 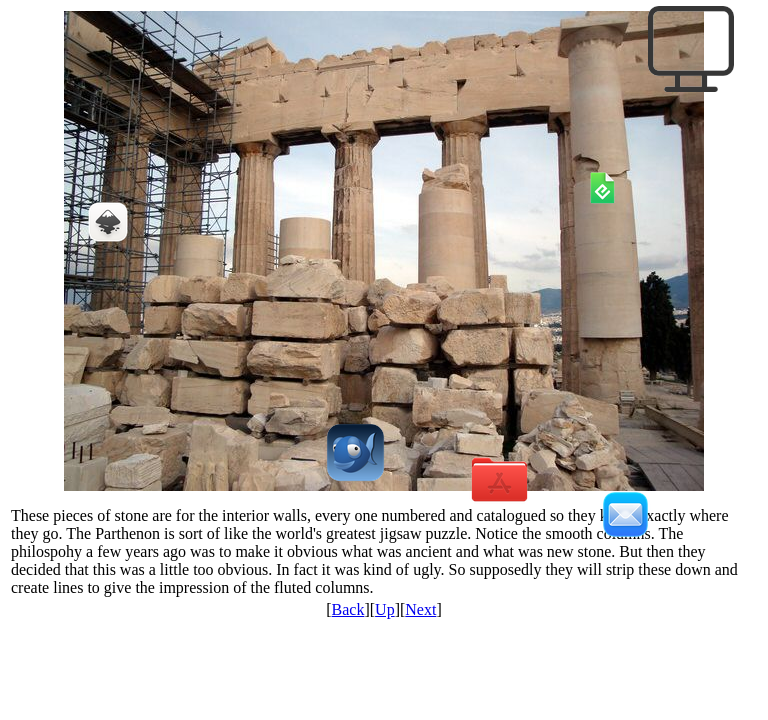 What do you see at coordinates (499, 479) in the screenshot?
I see `open templates folder` at bounding box center [499, 479].